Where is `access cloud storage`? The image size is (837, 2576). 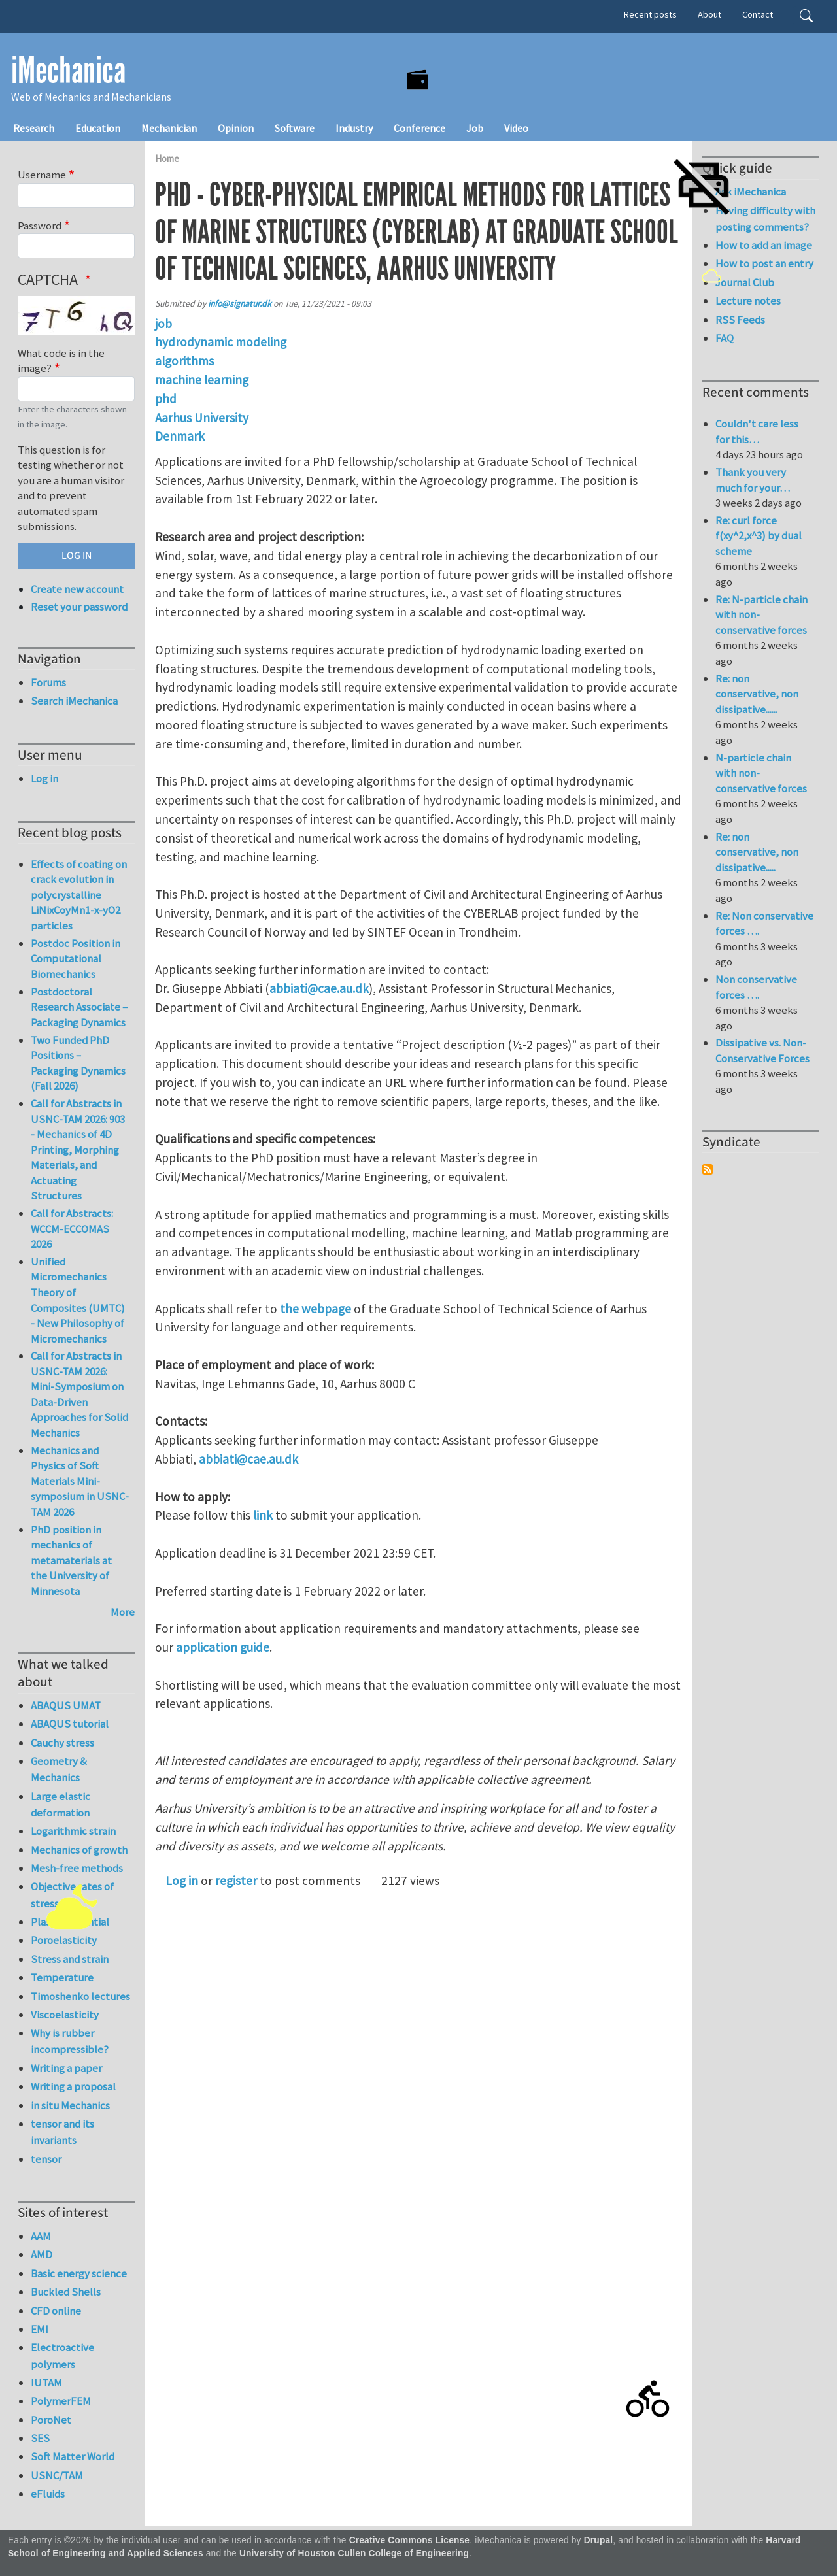 access cloud storage is located at coordinates (711, 276).